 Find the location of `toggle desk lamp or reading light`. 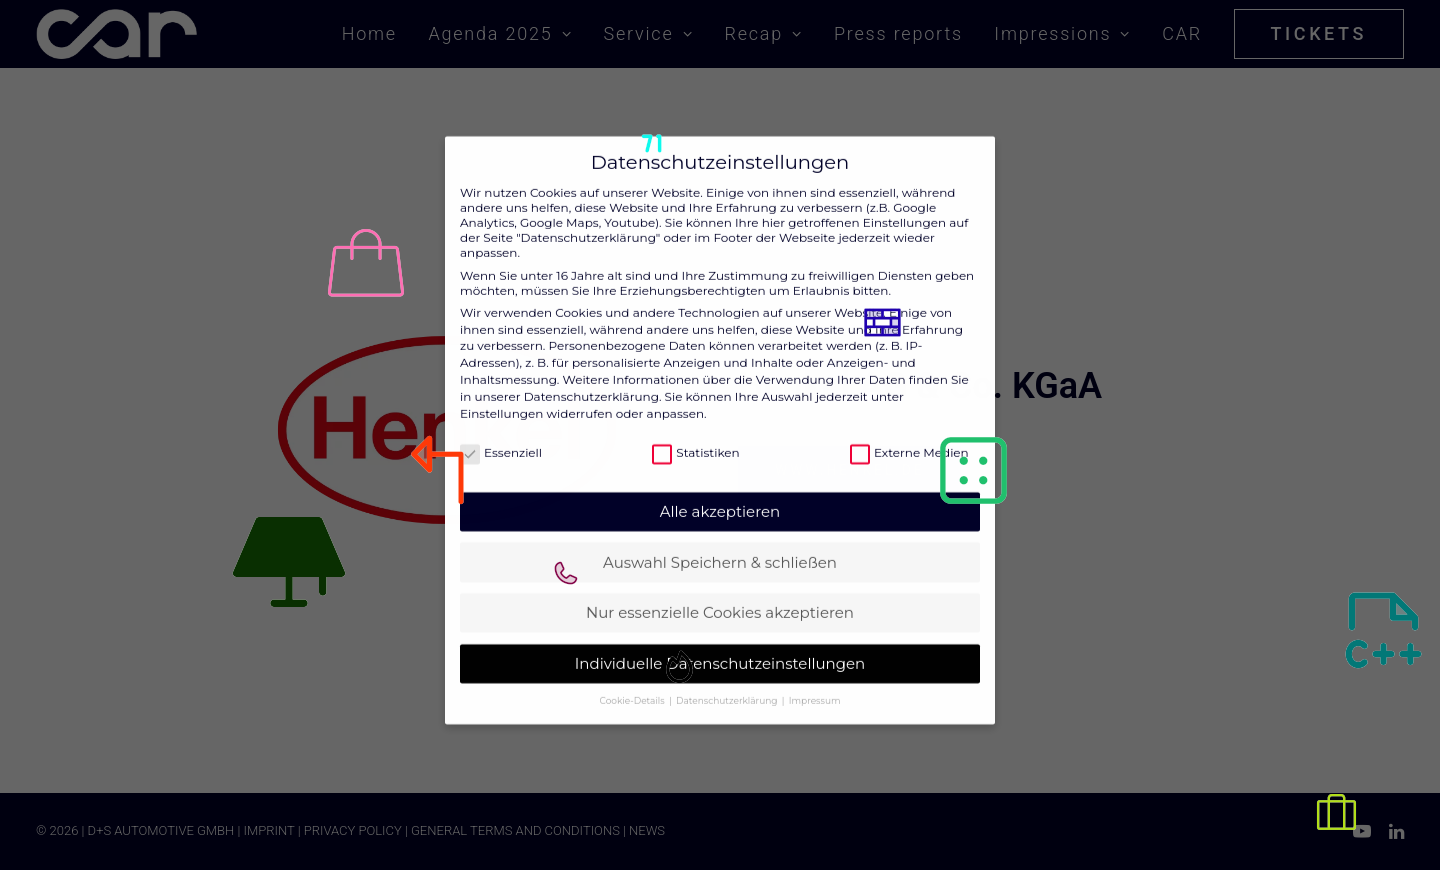

toggle desk lamp or reading light is located at coordinates (289, 562).